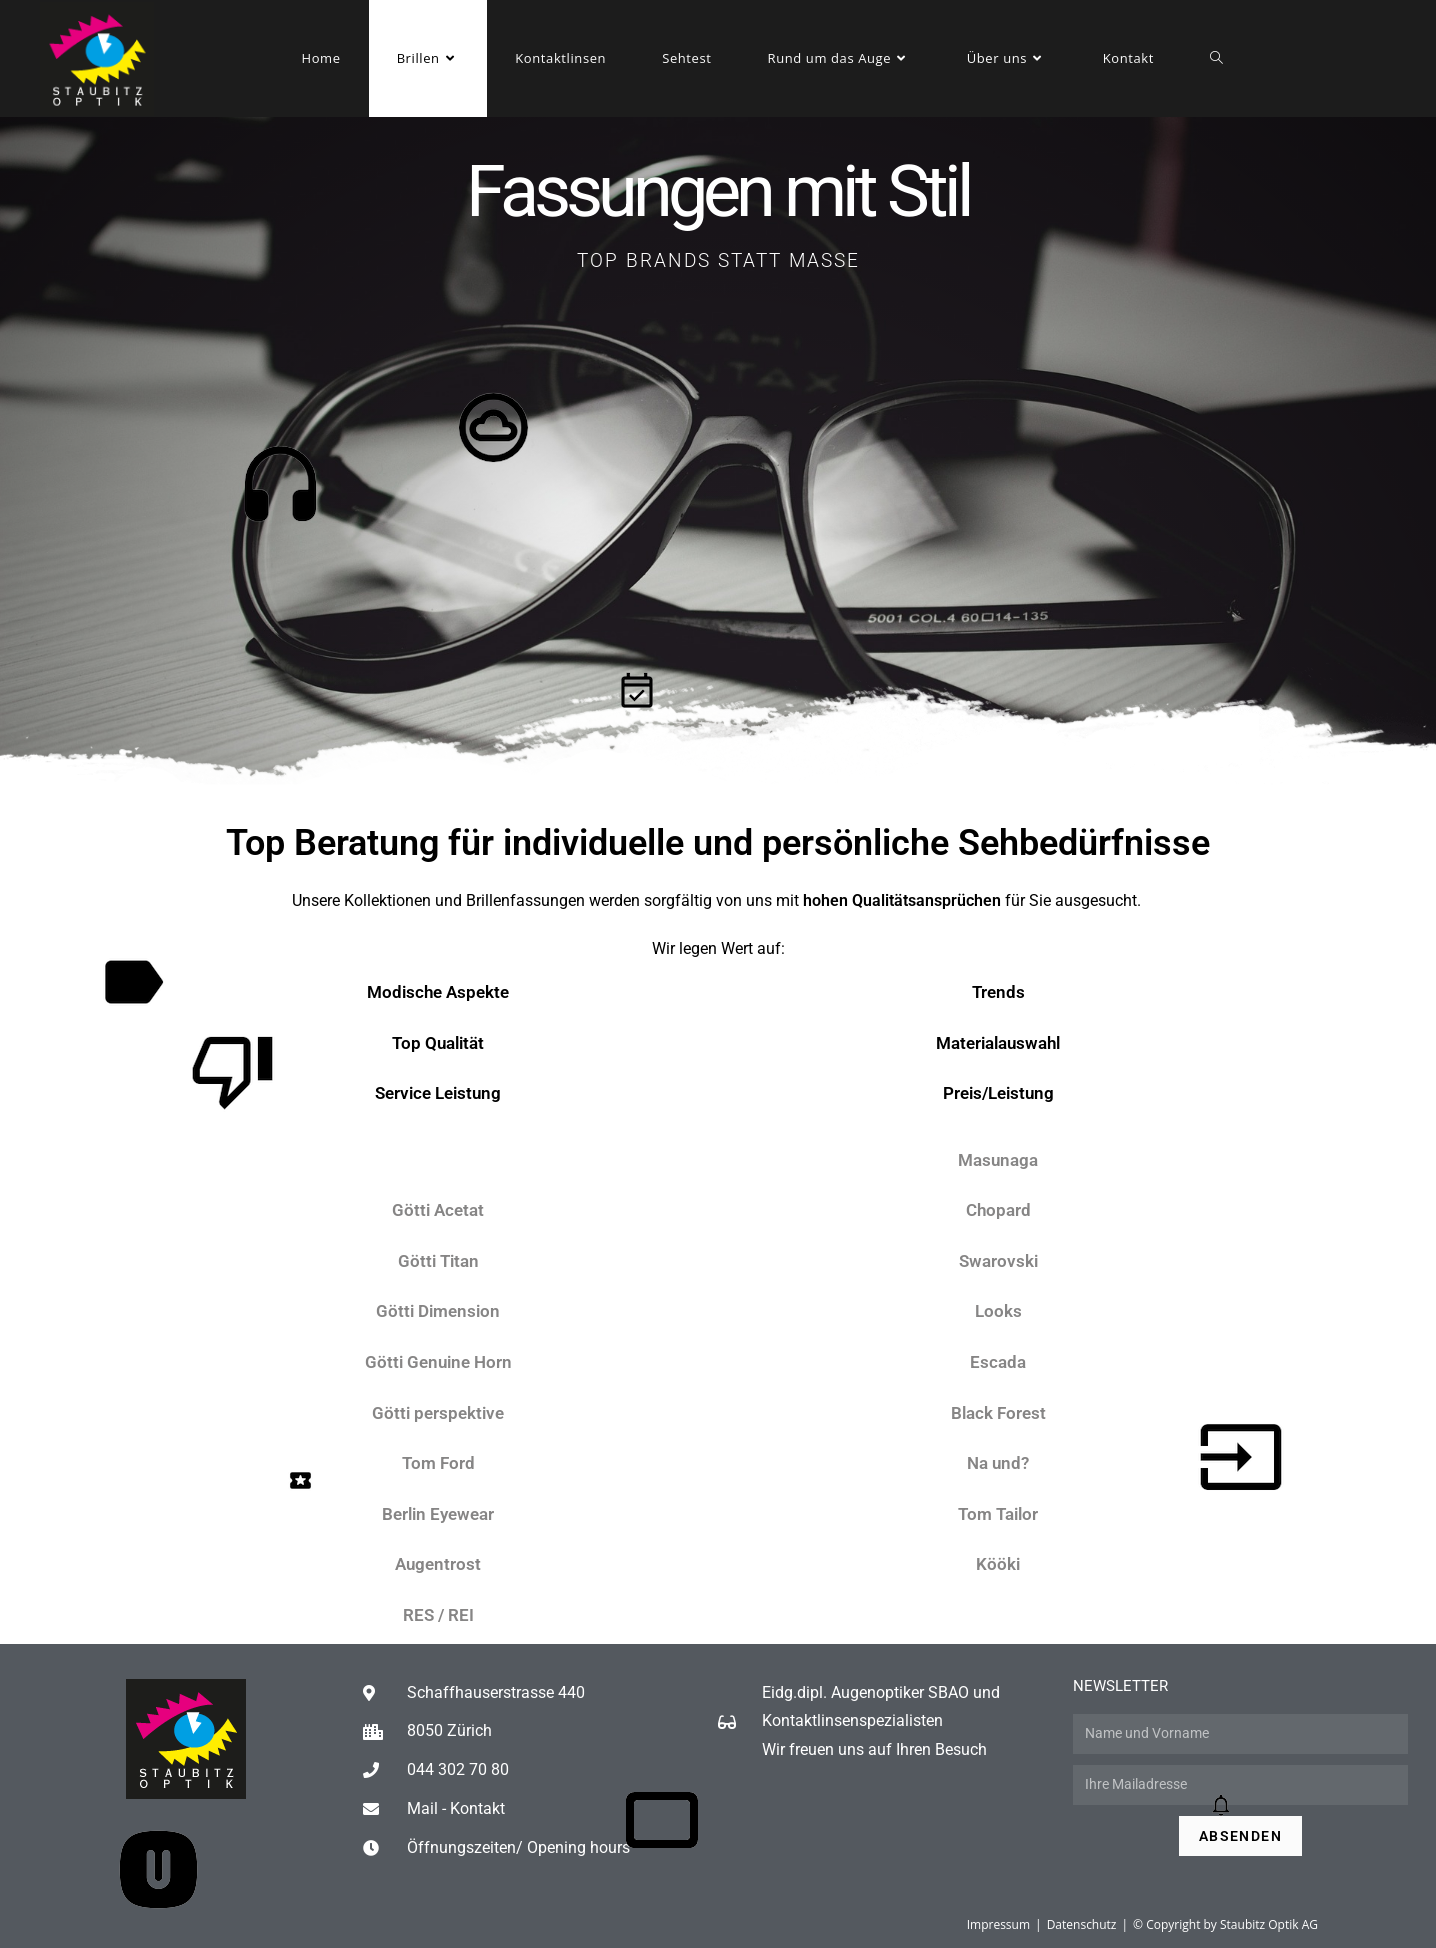 The height and width of the screenshot is (1948, 1436). I want to click on access cloud storage, so click(493, 427).